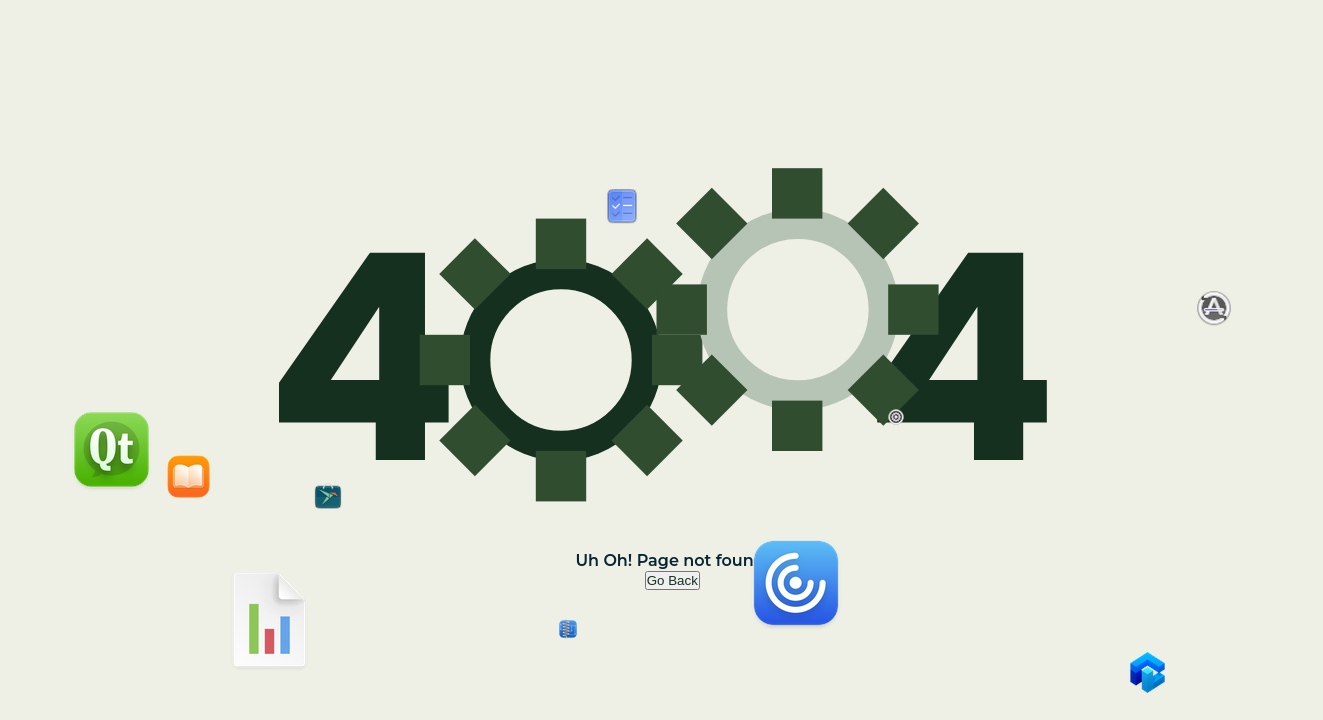  Describe the element at coordinates (622, 206) in the screenshot. I see `open the to-do list app` at that location.